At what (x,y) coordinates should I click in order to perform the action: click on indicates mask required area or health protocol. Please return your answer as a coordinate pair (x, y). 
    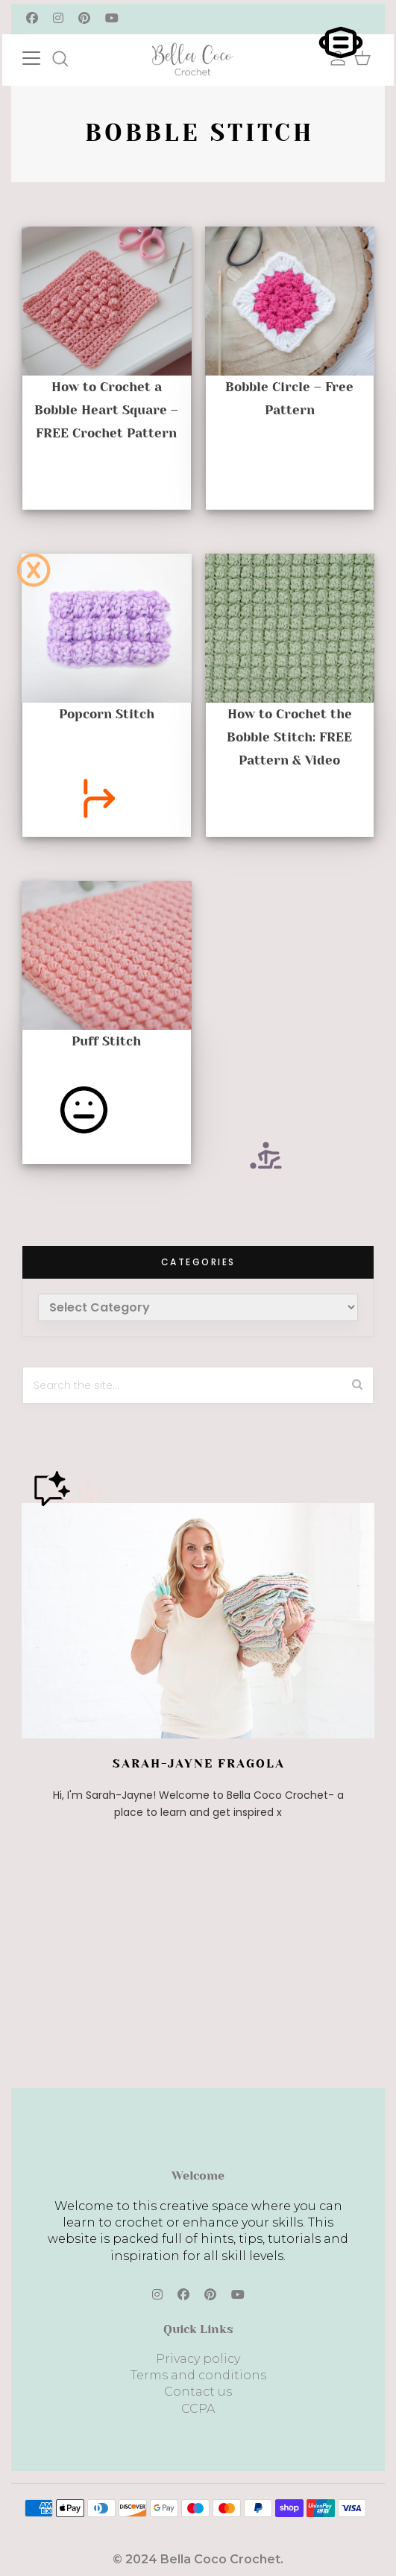
    Looking at the image, I should click on (341, 42).